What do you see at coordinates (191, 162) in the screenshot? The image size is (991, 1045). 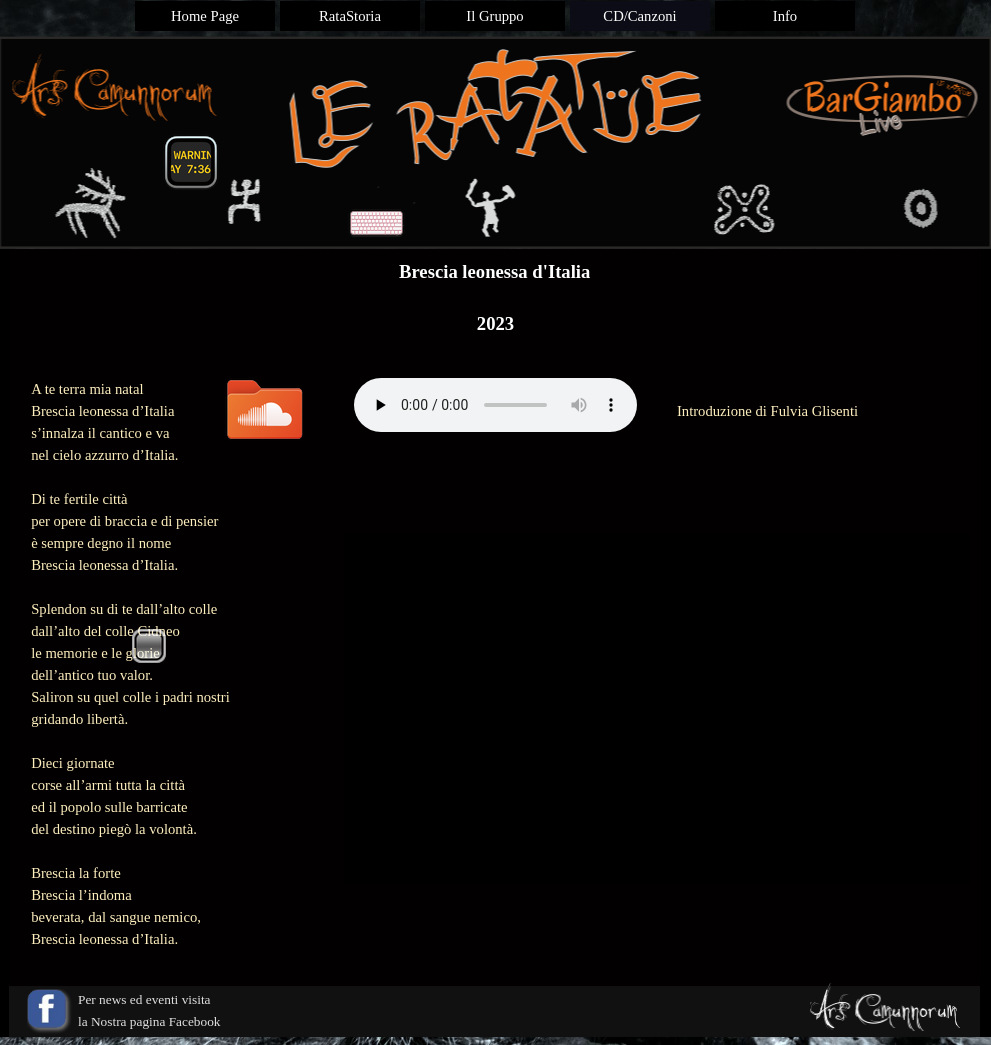 I see `open the console app to view system logs` at bounding box center [191, 162].